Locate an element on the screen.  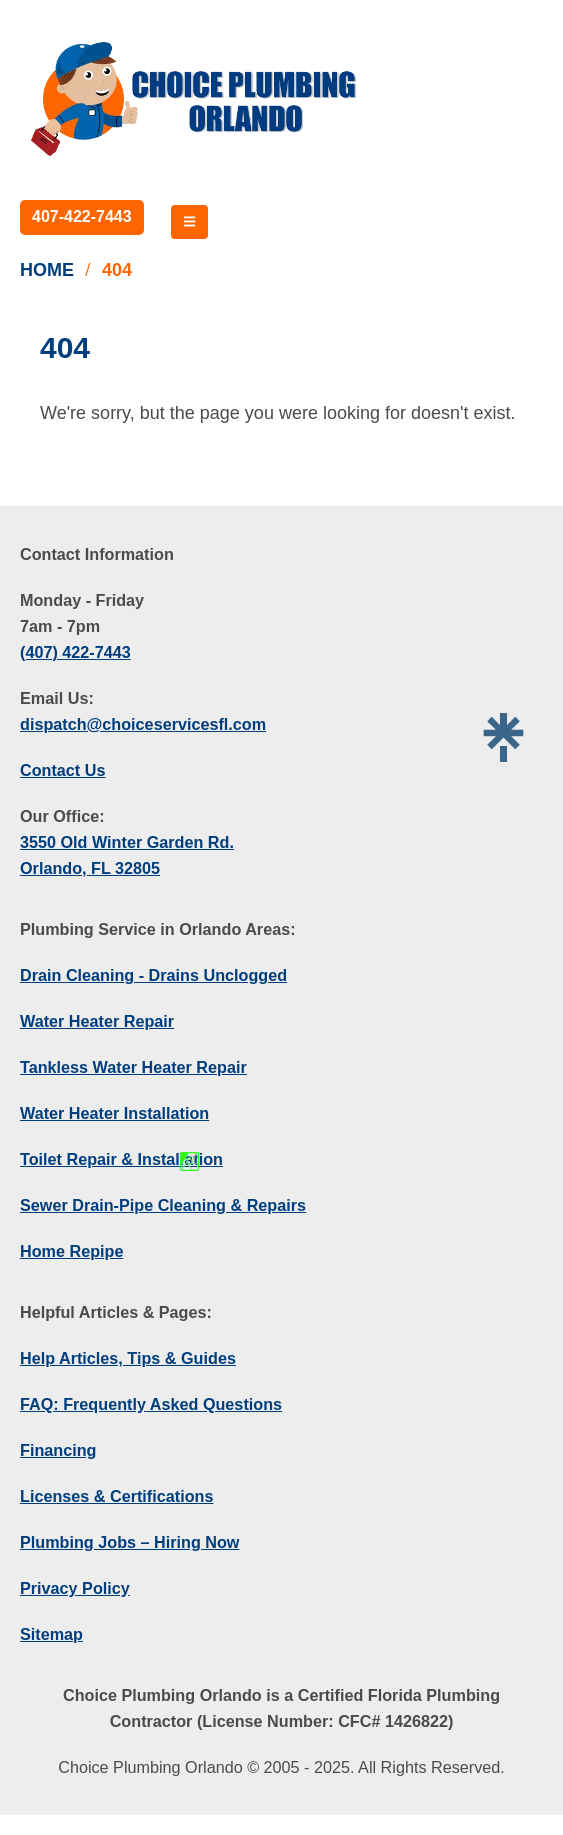
open Affinity Photo application is located at coordinates (189, 1161).